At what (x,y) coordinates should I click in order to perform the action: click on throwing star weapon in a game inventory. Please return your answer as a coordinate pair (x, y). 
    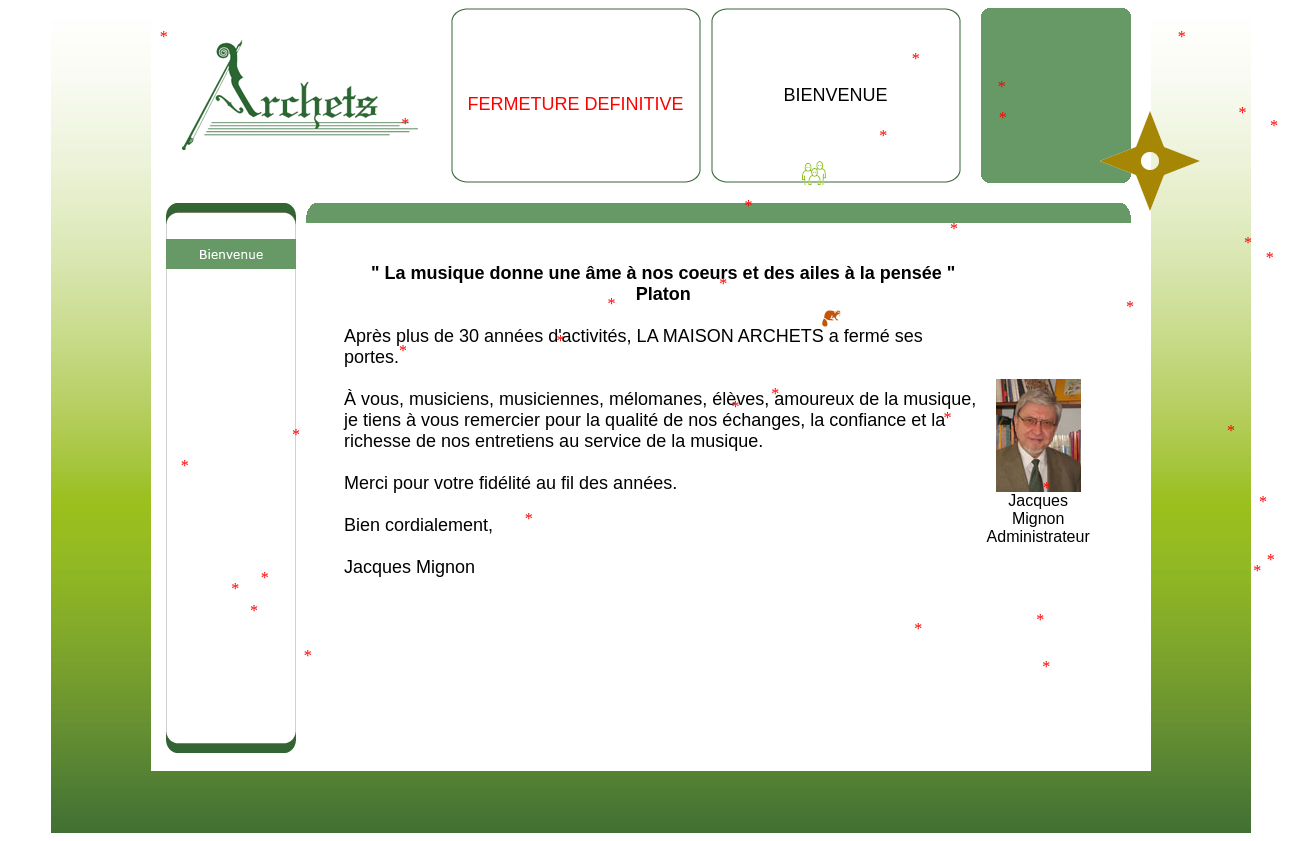
    Looking at the image, I should click on (1150, 161).